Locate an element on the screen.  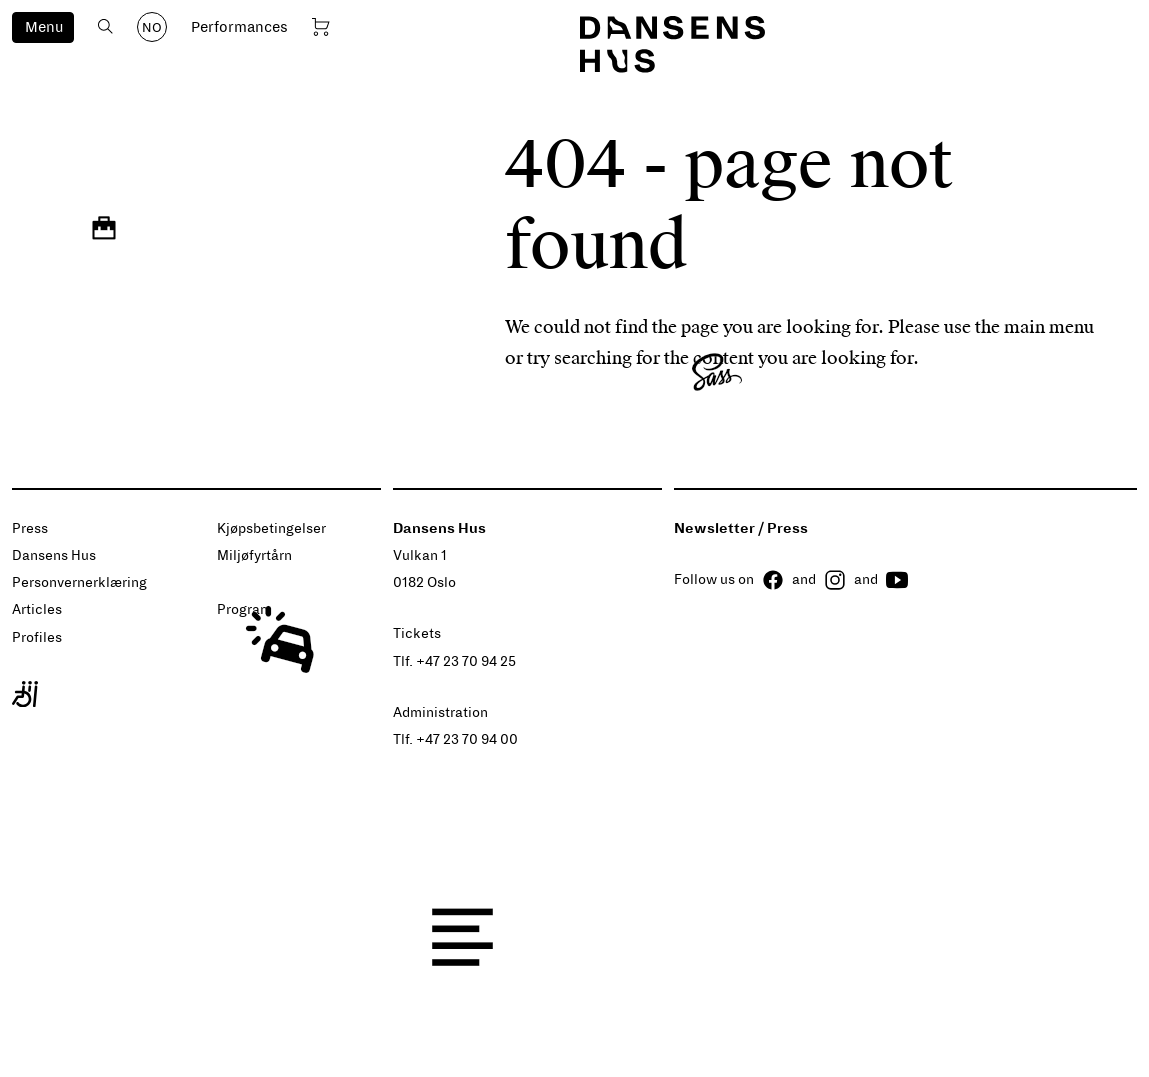
report a car accident or collision is located at coordinates (281, 641).